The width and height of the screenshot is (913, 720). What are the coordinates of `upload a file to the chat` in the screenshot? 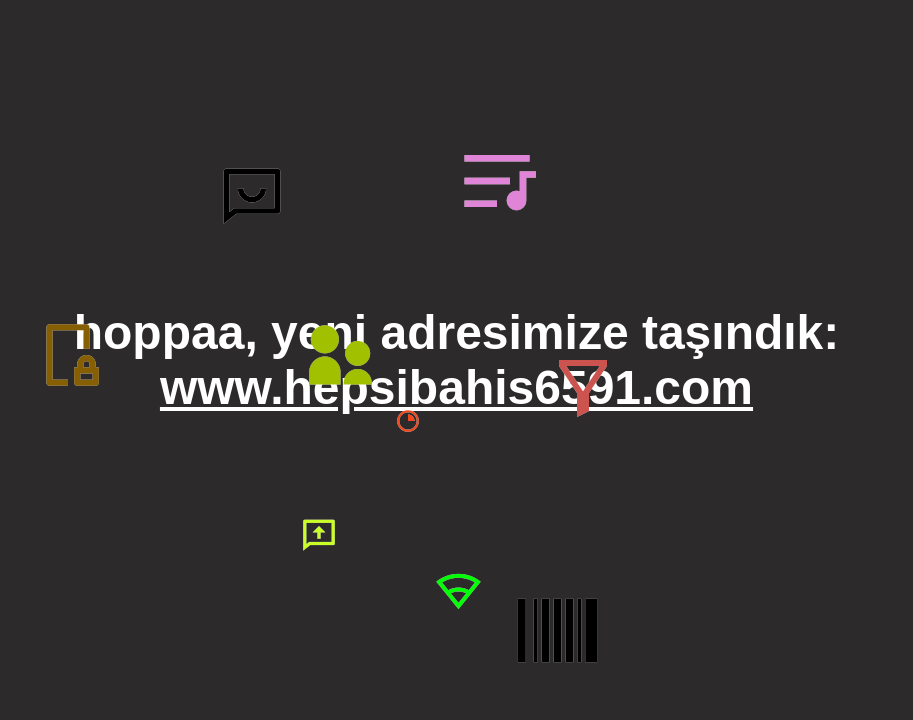 It's located at (319, 534).